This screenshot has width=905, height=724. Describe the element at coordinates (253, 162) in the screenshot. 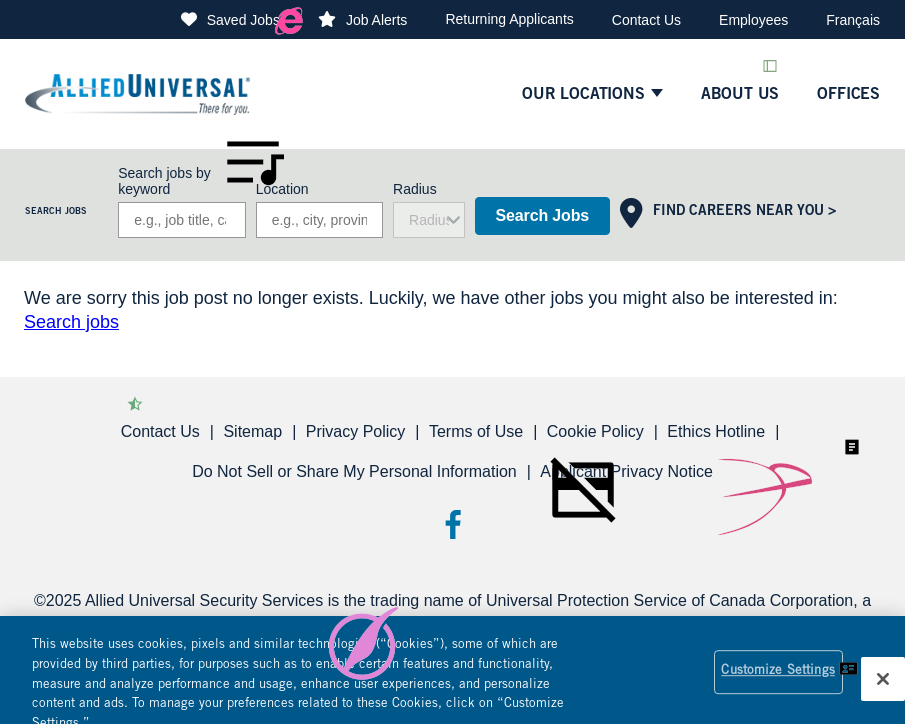

I see `view your playlist` at that location.